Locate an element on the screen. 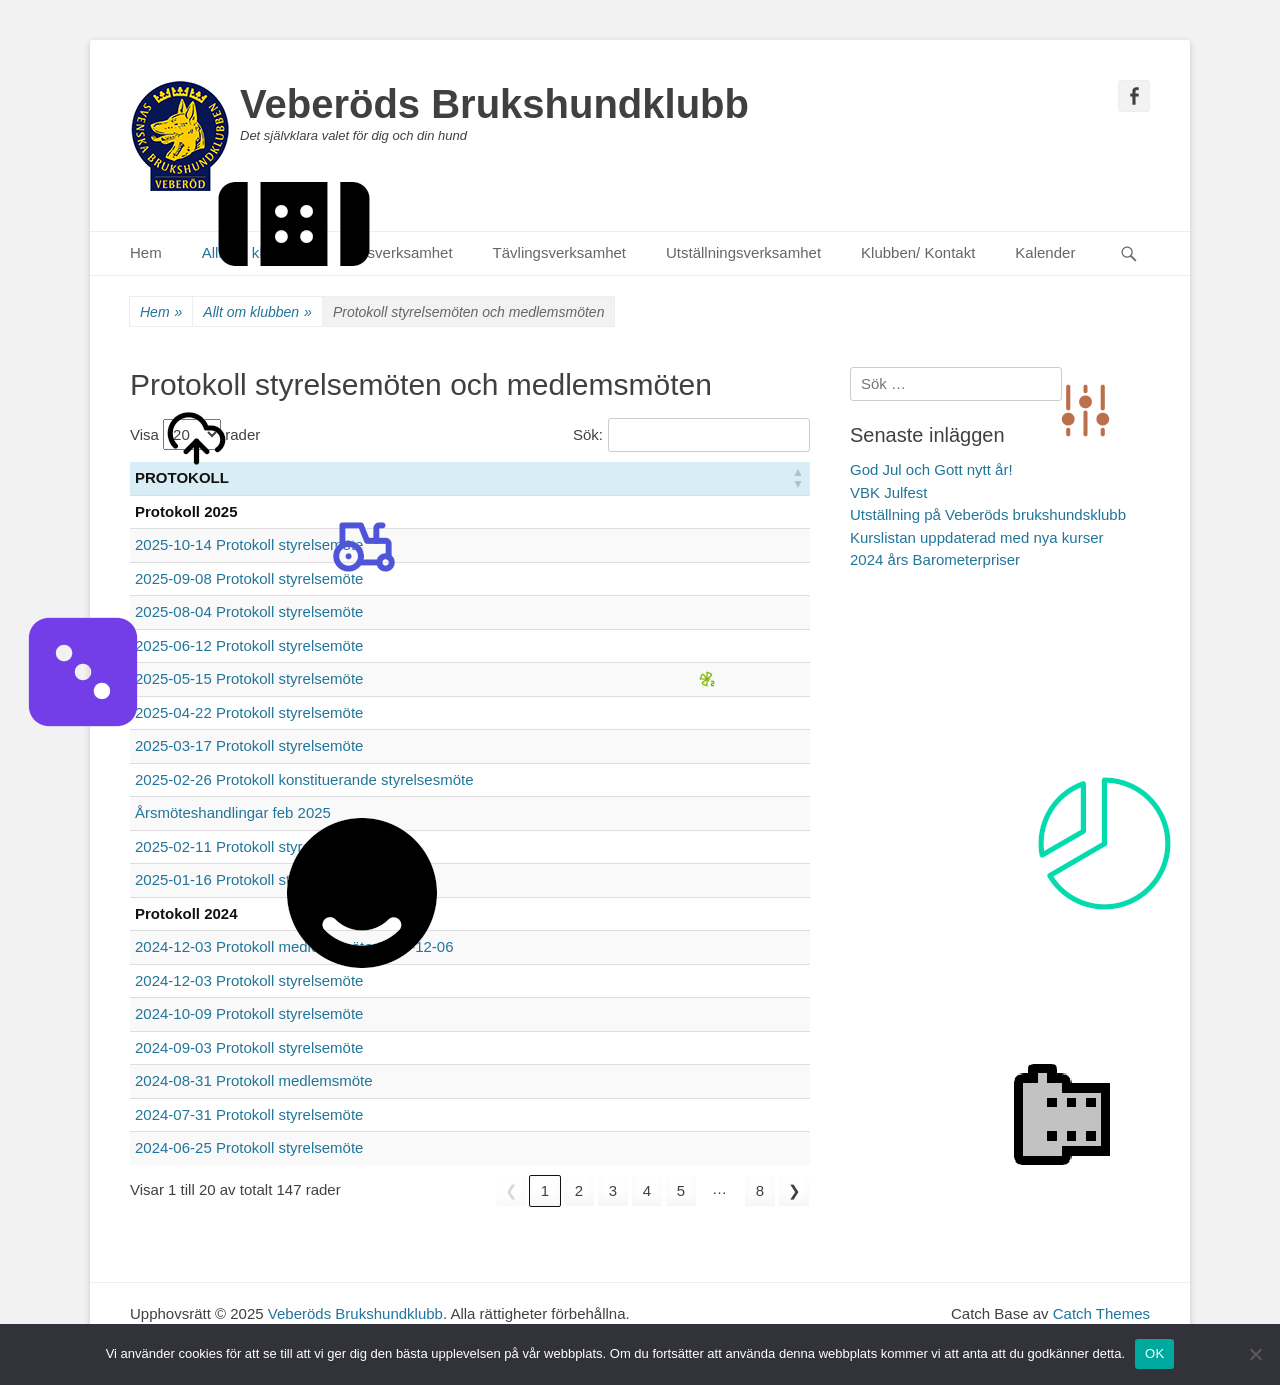 This screenshot has width=1280, height=1385. access farming or agricultural features is located at coordinates (364, 547).